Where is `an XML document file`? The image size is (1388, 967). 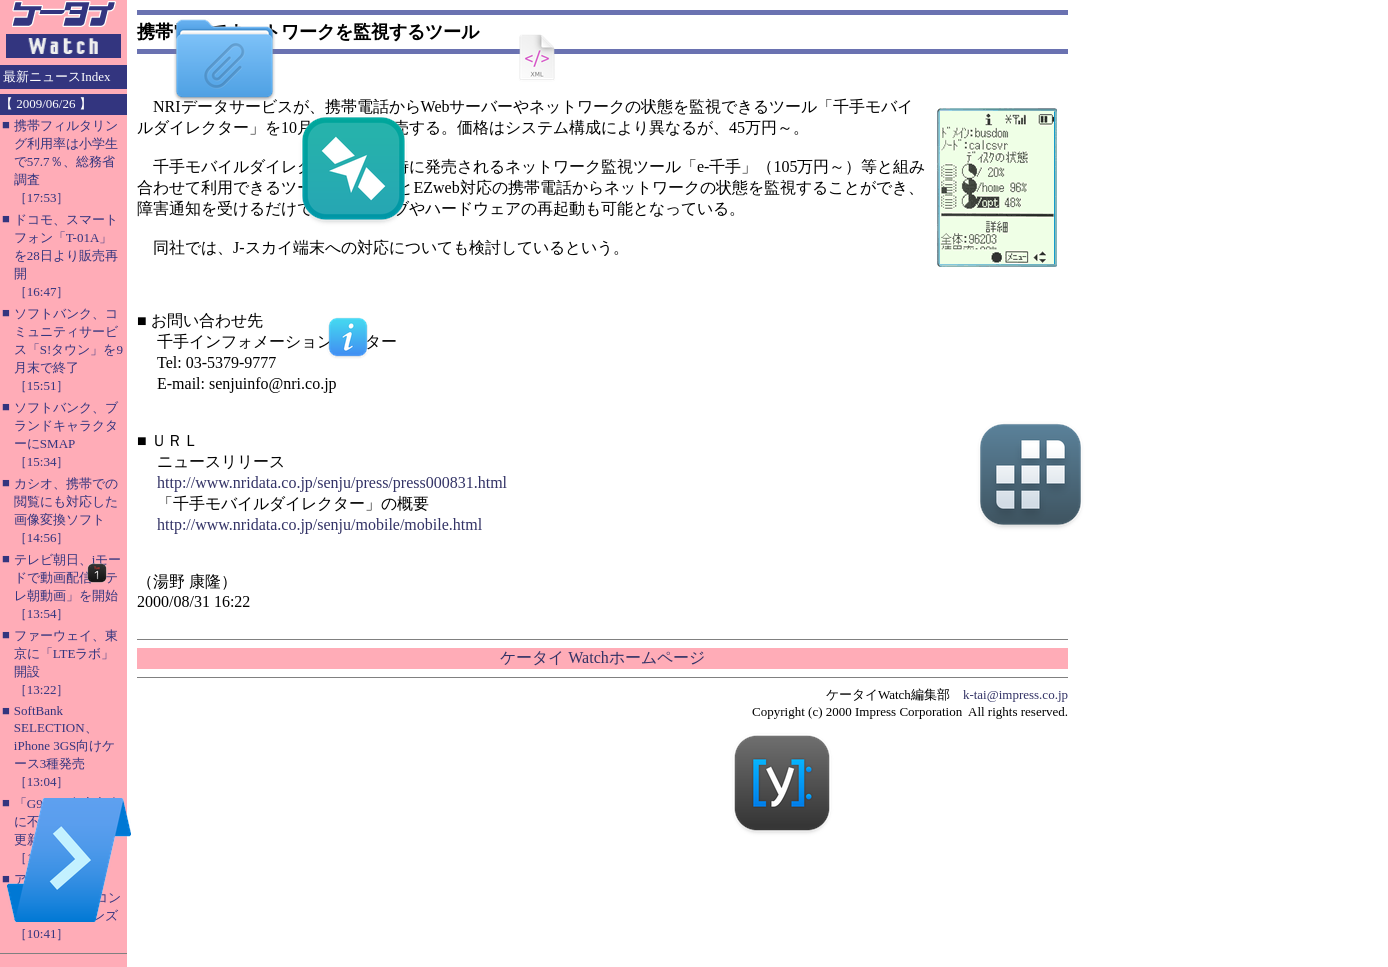
an XML document file is located at coordinates (537, 58).